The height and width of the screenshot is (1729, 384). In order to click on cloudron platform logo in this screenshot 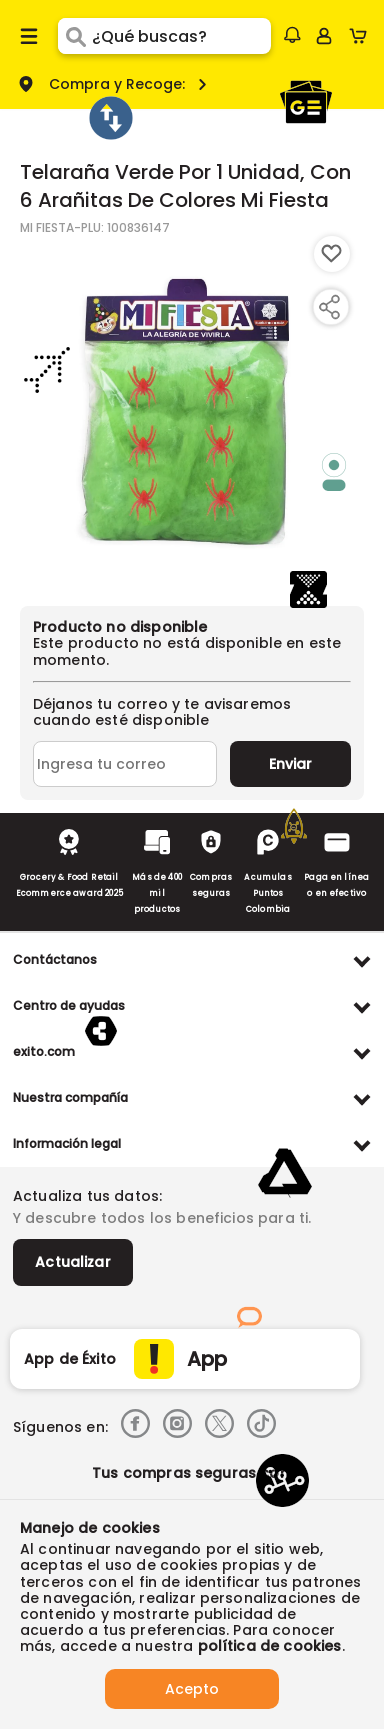, I will do `click(101, 1031)`.